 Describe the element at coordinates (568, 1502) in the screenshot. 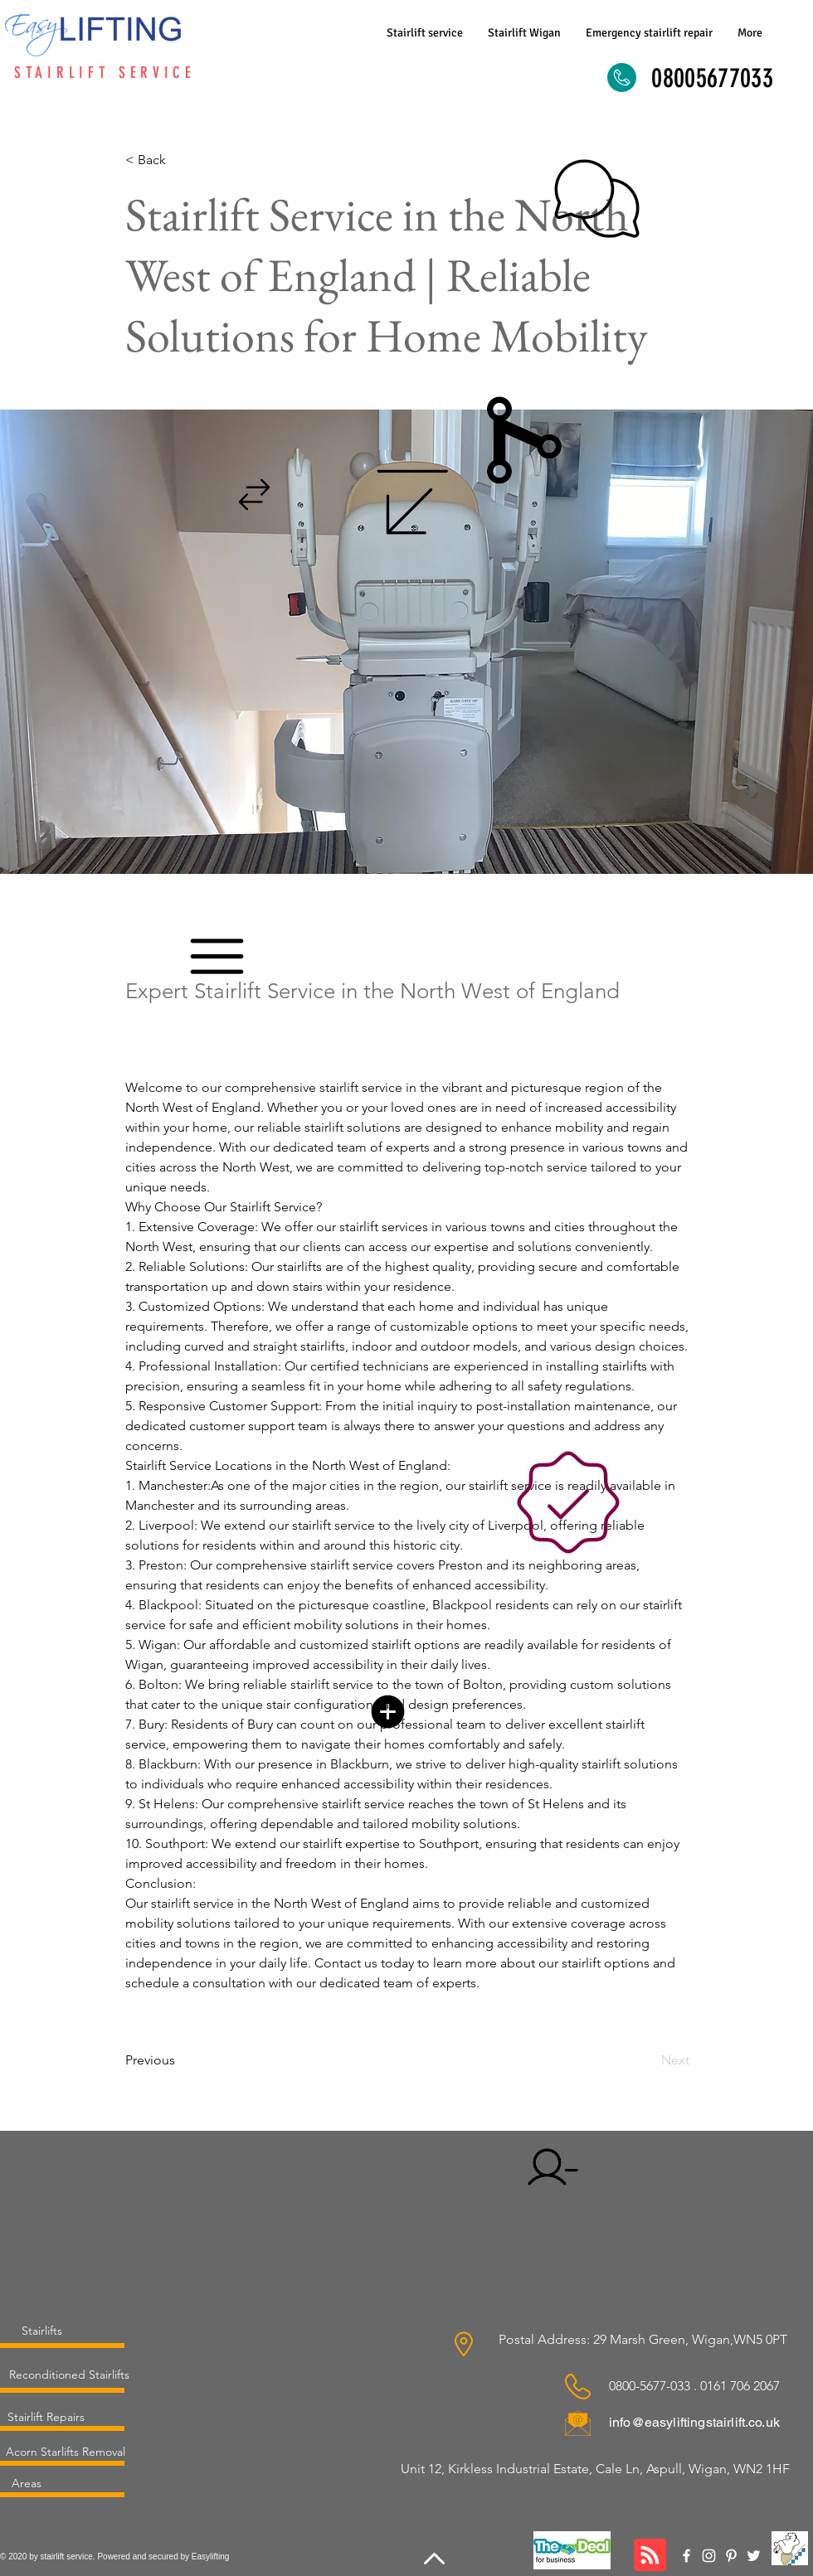

I see `indicates verified or authenticated status` at that location.